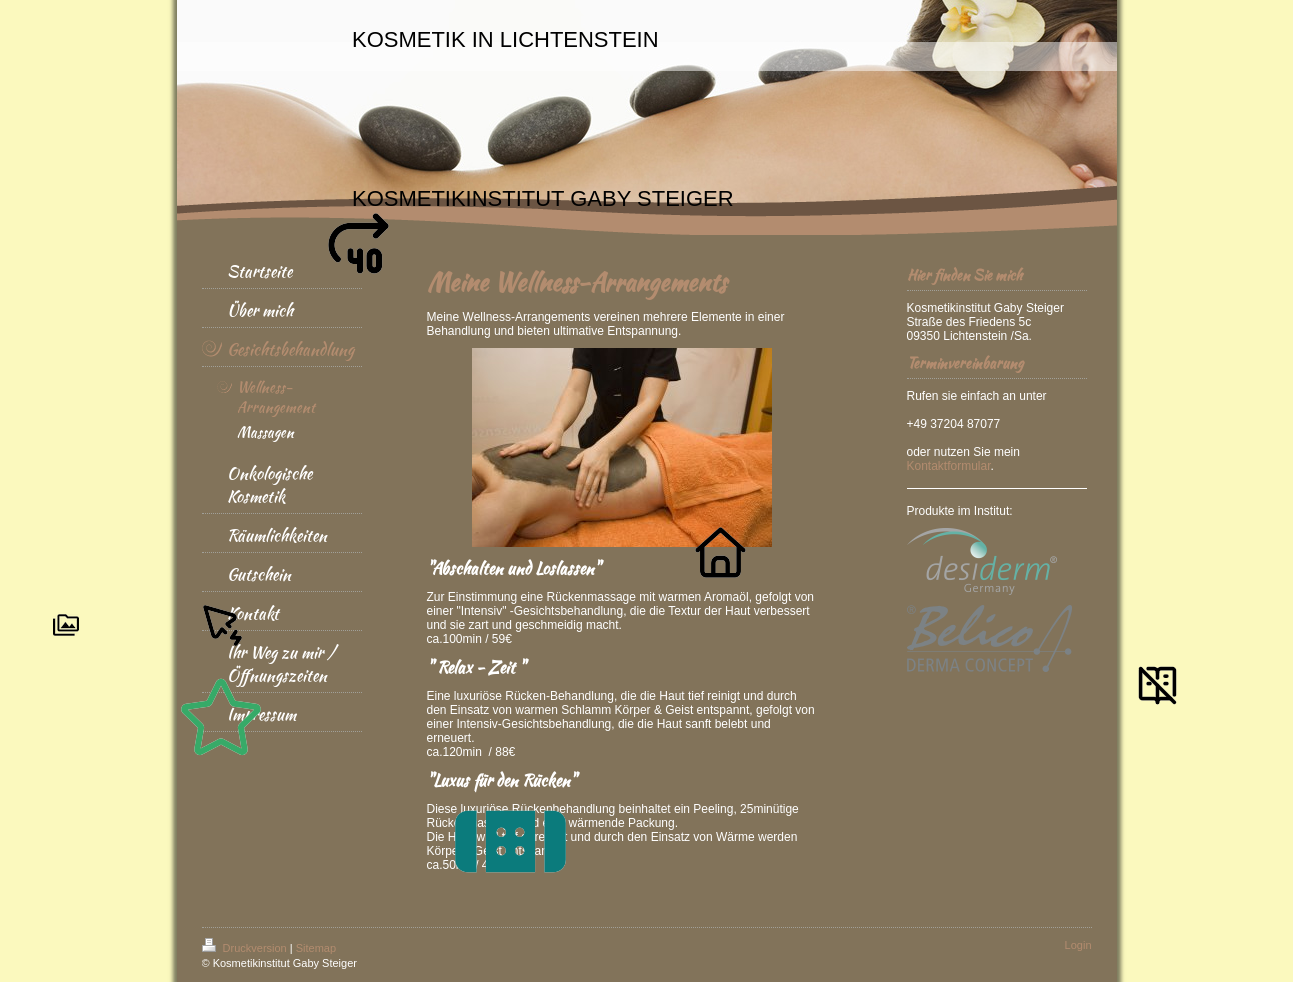 The width and height of the screenshot is (1293, 982). Describe the element at coordinates (66, 625) in the screenshot. I see `access photo and media library` at that location.